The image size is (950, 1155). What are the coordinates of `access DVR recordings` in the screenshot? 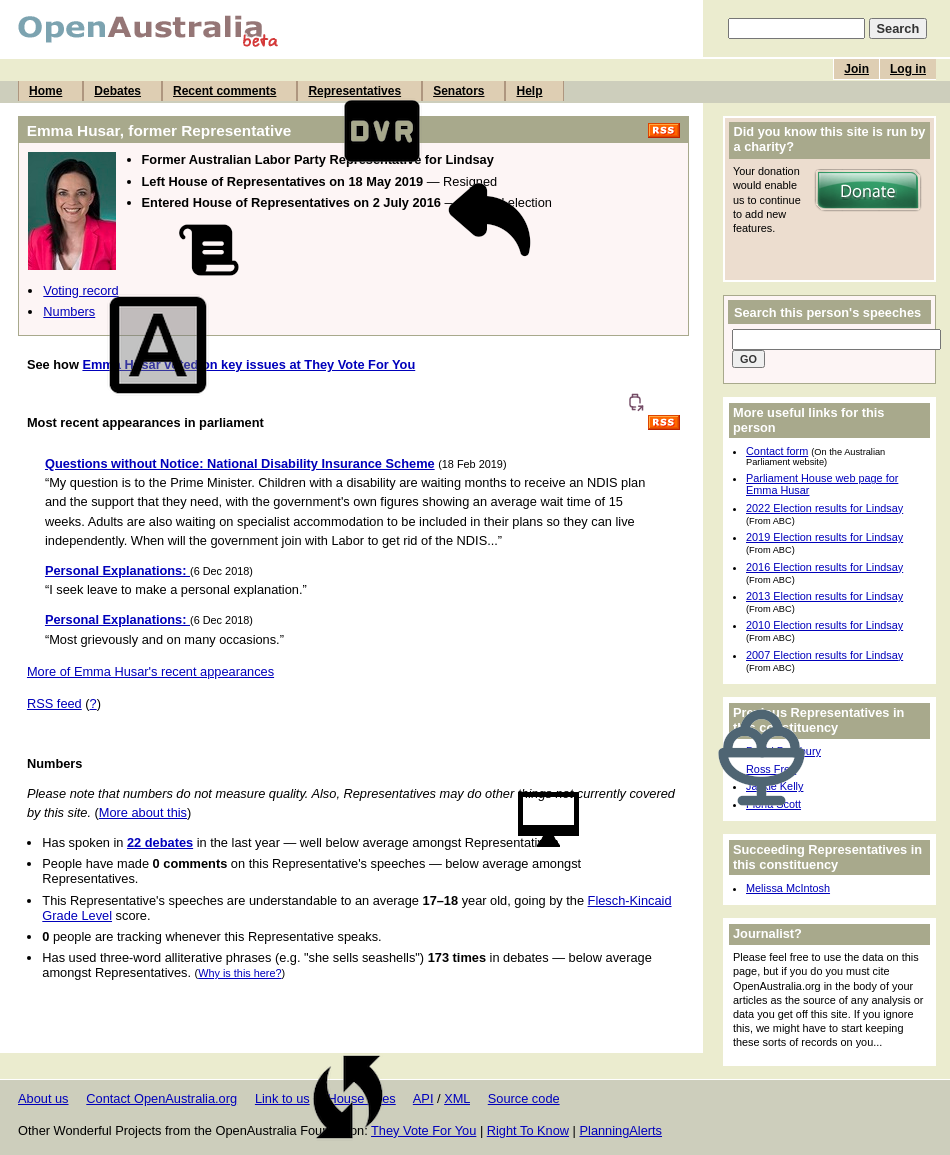 It's located at (382, 131).